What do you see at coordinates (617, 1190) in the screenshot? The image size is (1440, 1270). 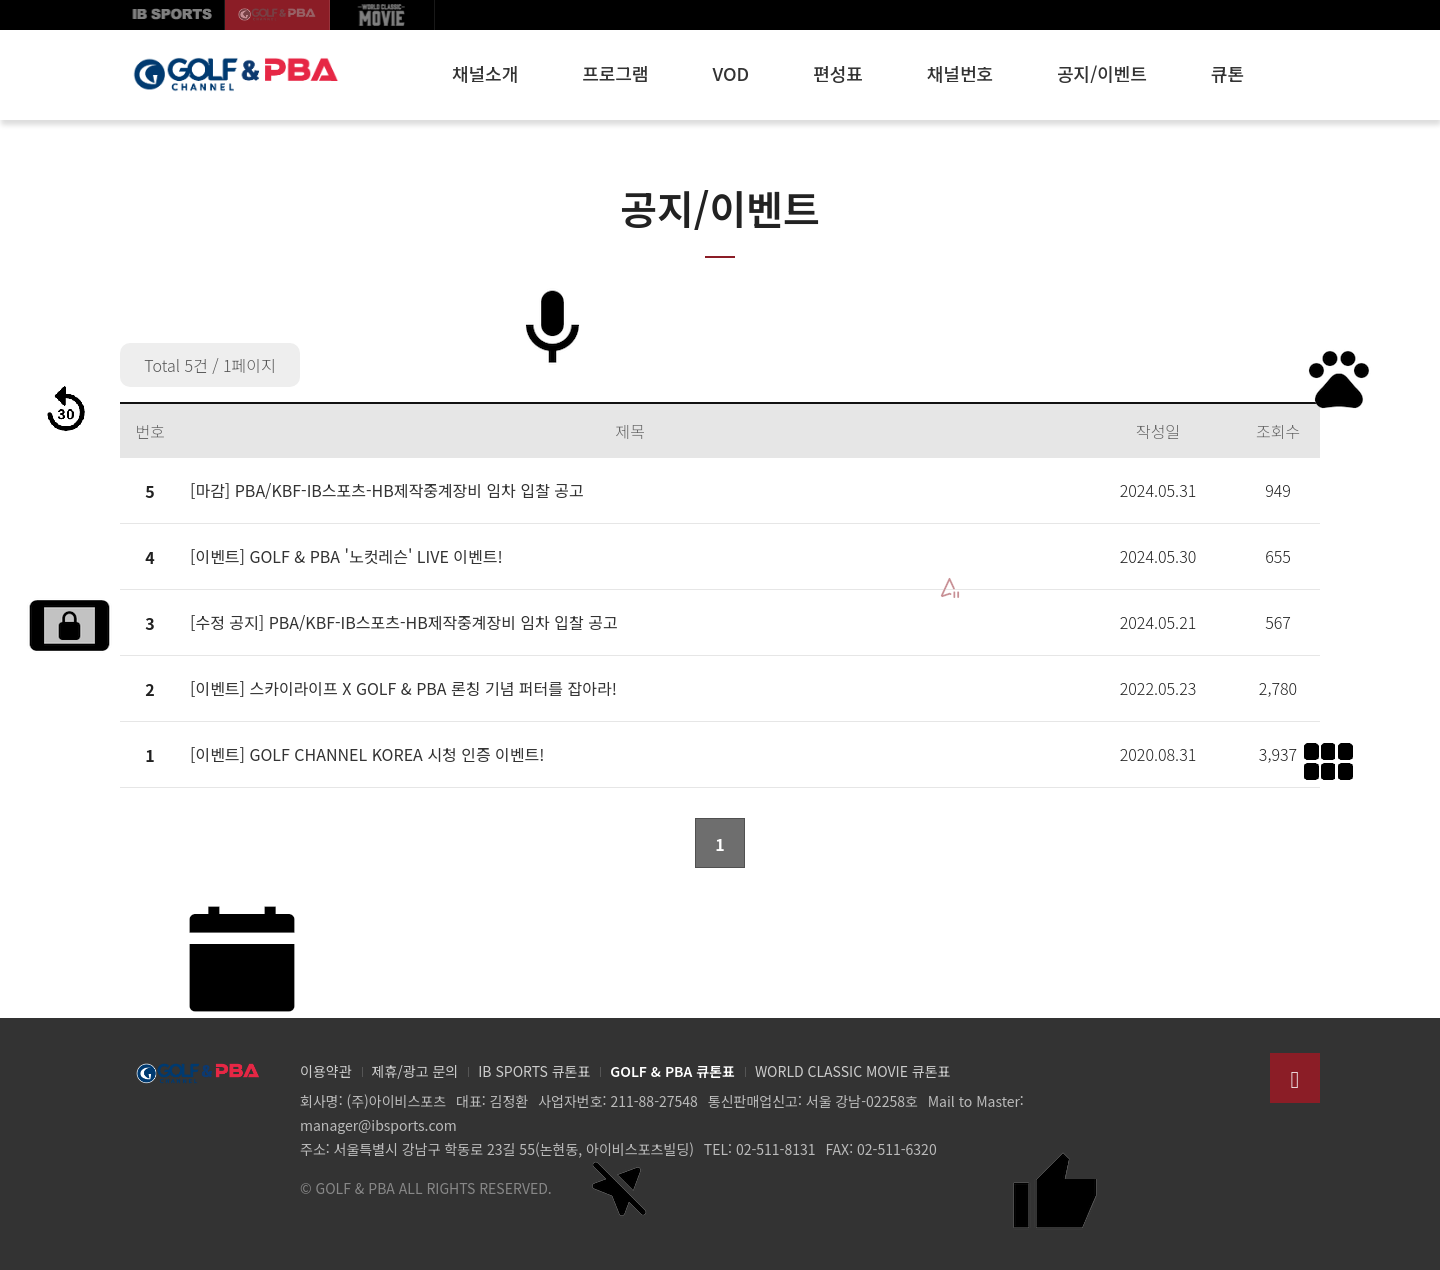 I see `location sharing is currently disabled` at bounding box center [617, 1190].